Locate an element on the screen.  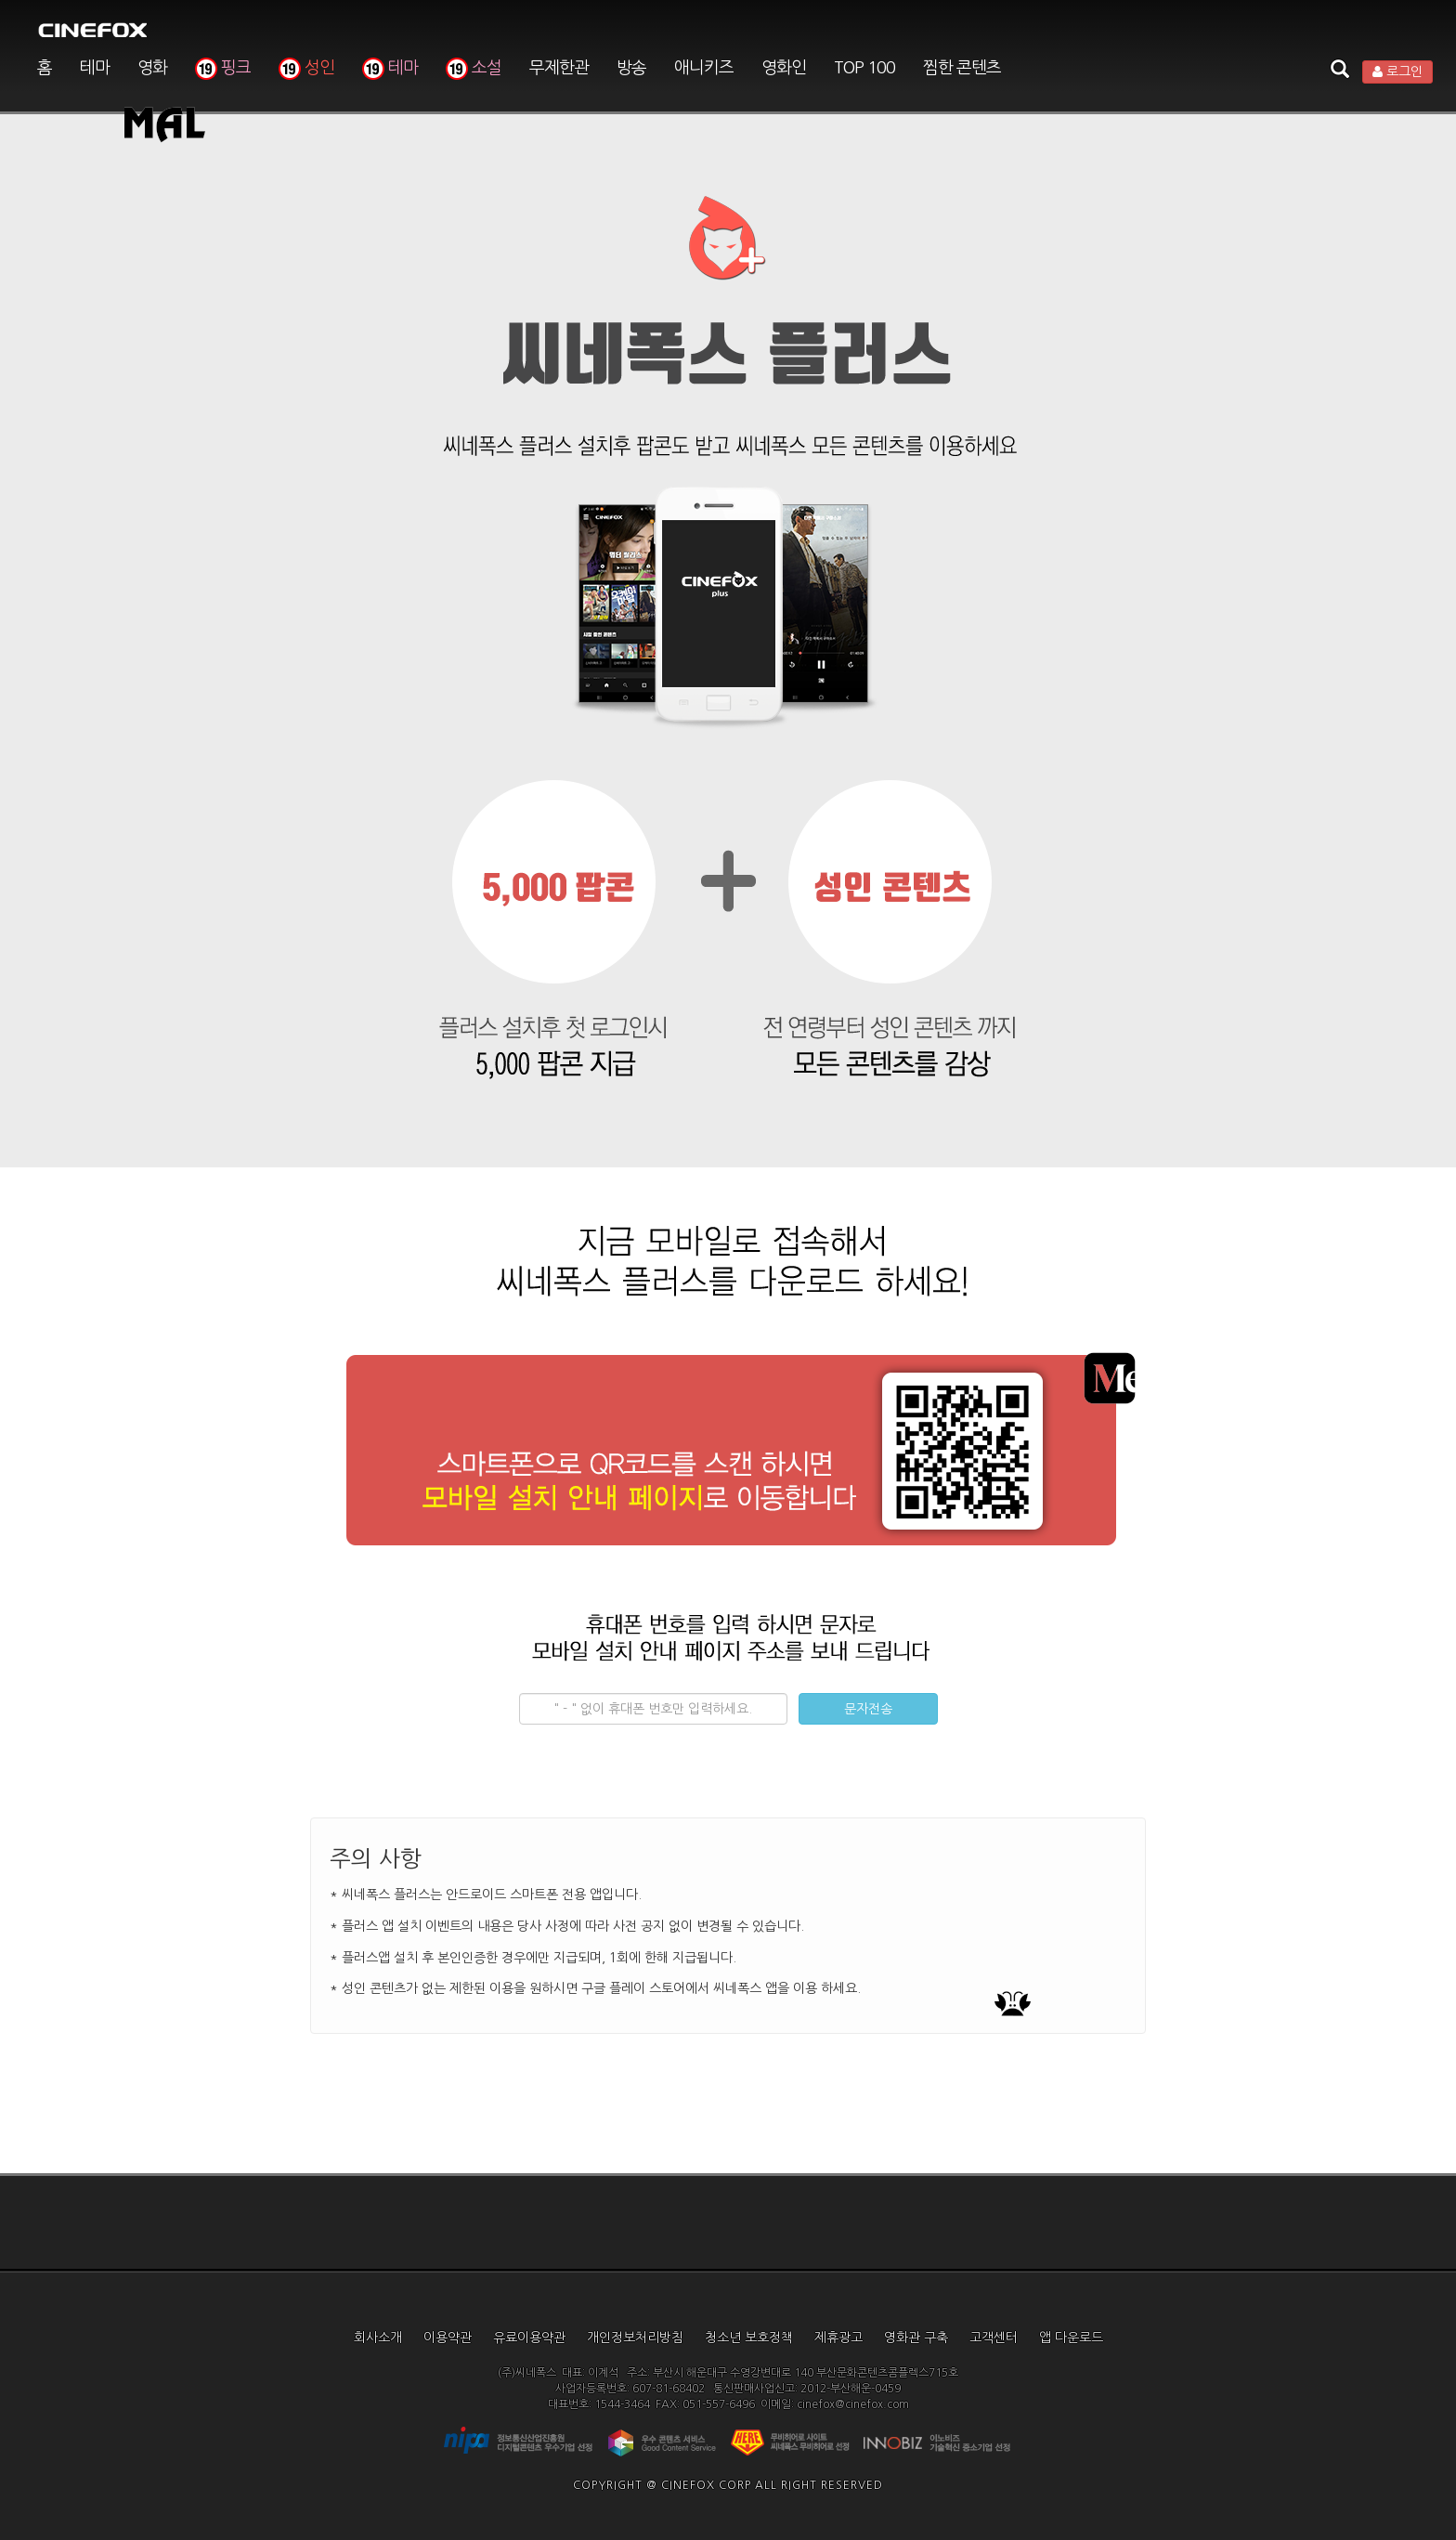
open MyAnimeList app or website is located at coordinates (164, 124).